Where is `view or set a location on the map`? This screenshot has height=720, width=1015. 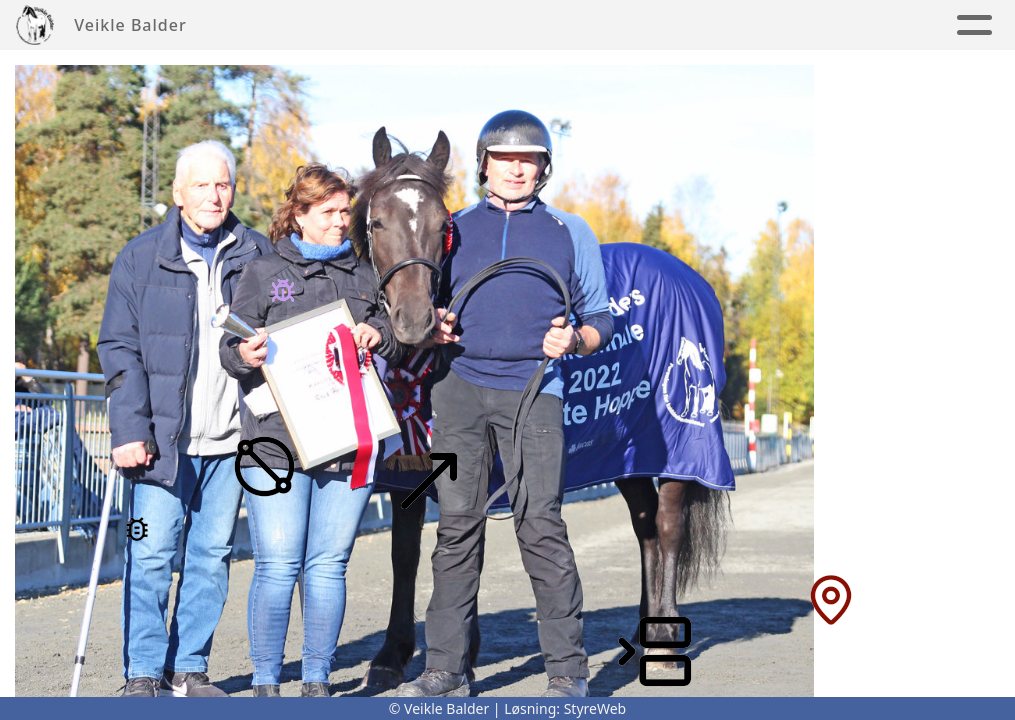 view or set a location on the map is located at coordinates (831, 600).